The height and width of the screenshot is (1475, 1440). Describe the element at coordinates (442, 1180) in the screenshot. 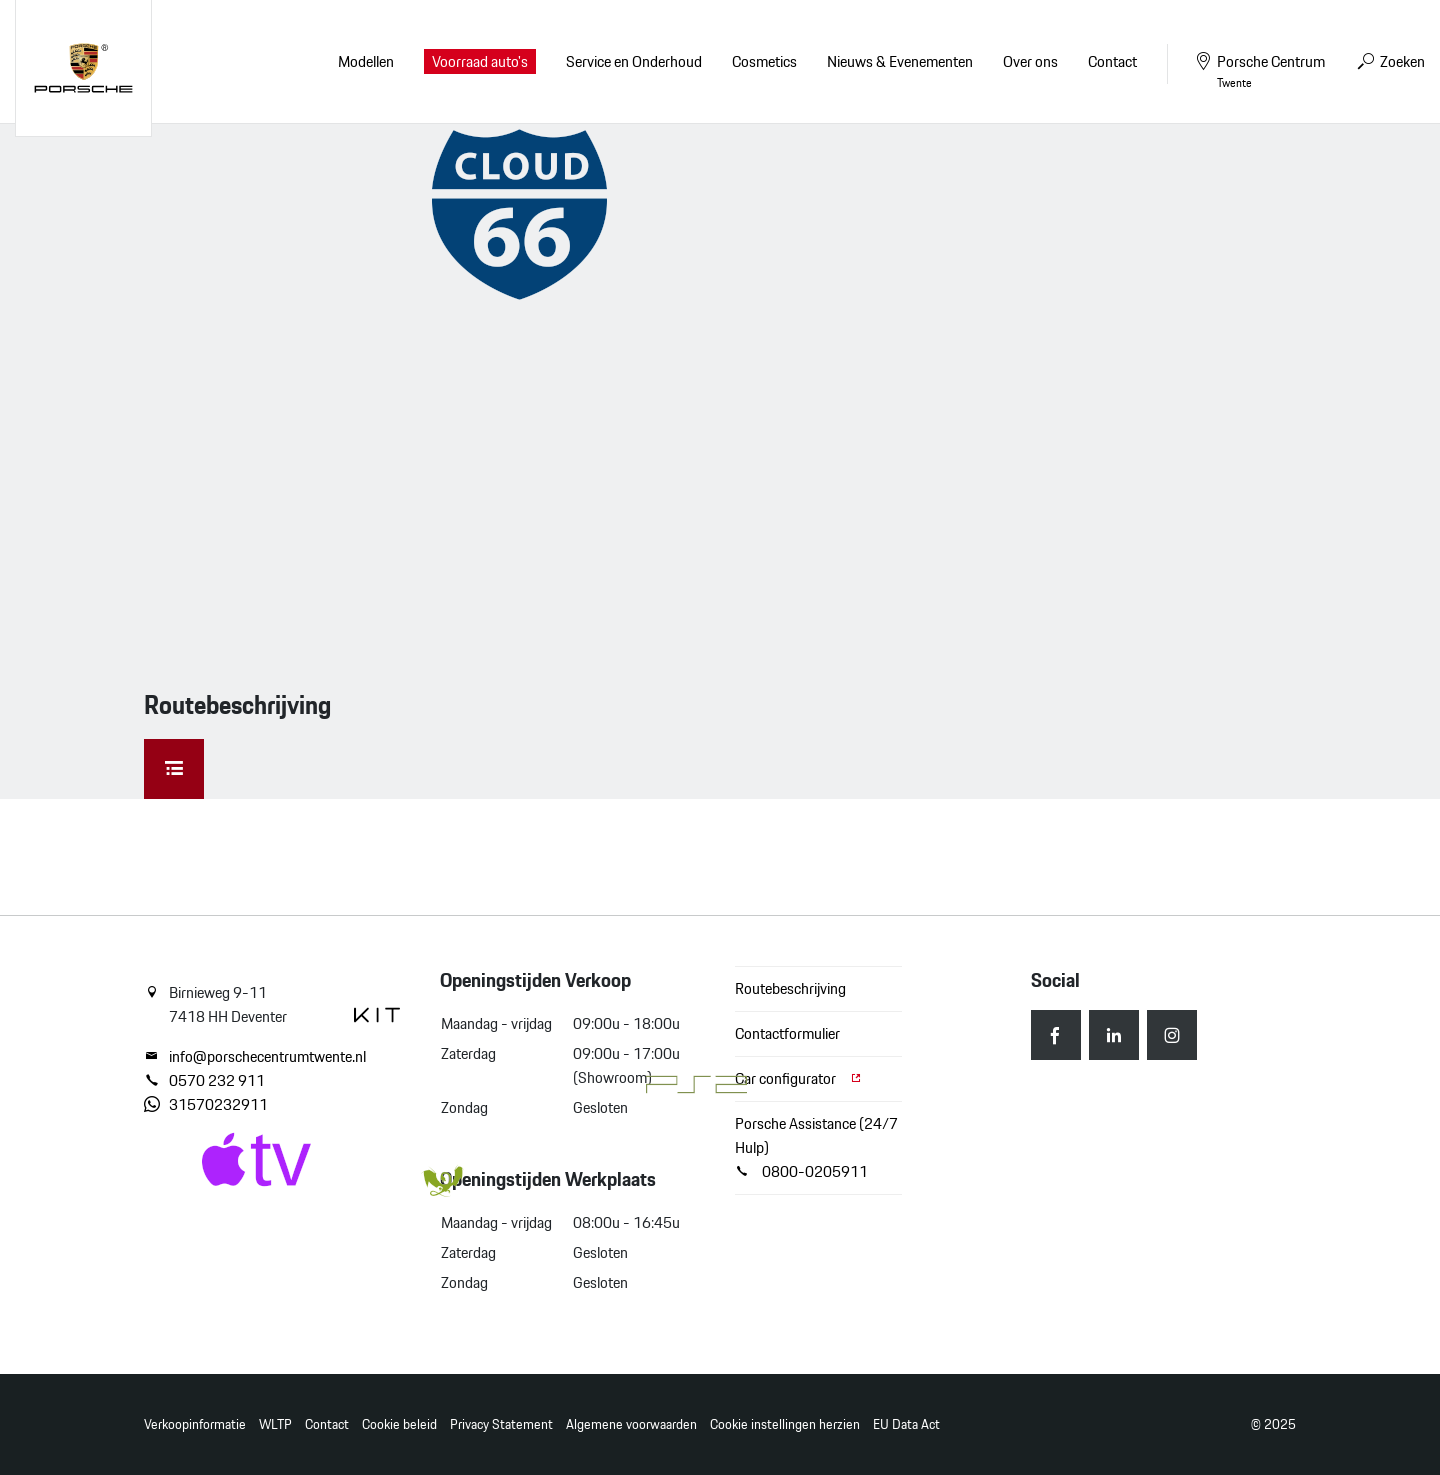

I see `visit the LLVM compiler infrastructure project website` at that location.